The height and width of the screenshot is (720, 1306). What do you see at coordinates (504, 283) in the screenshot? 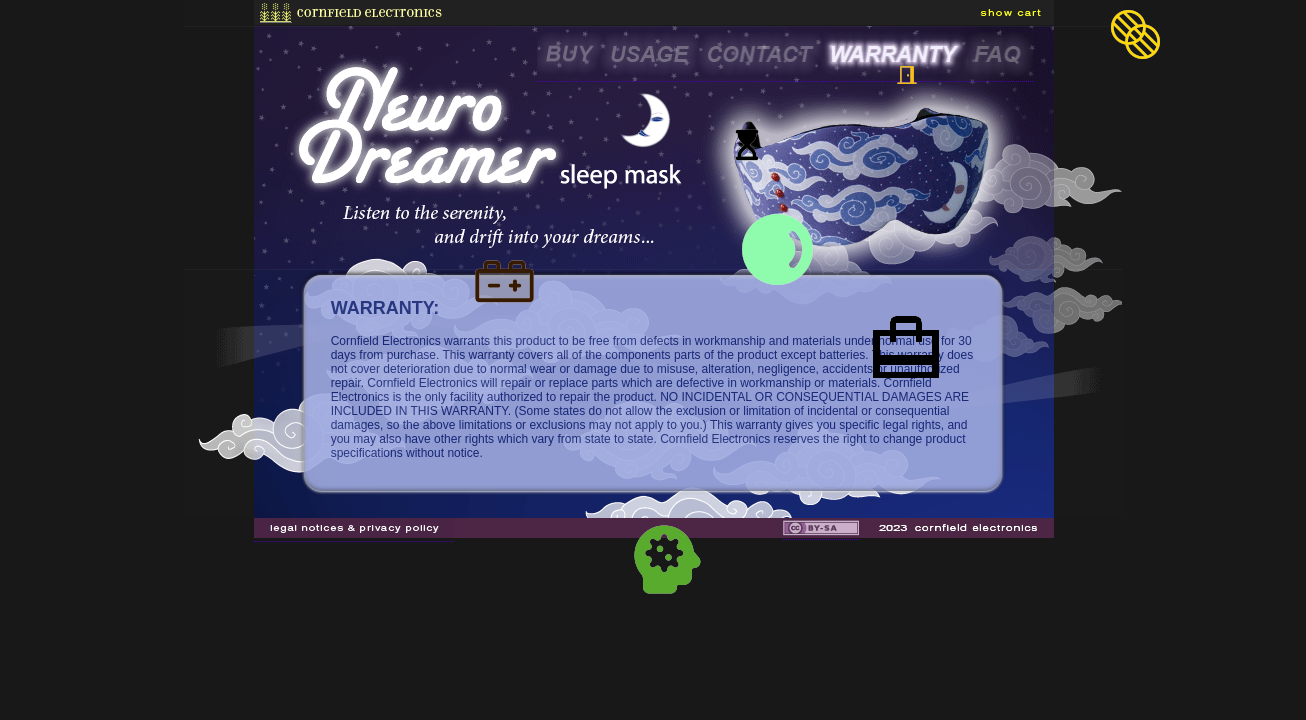
I see `view car battery status` at bounding box center [504, 283].